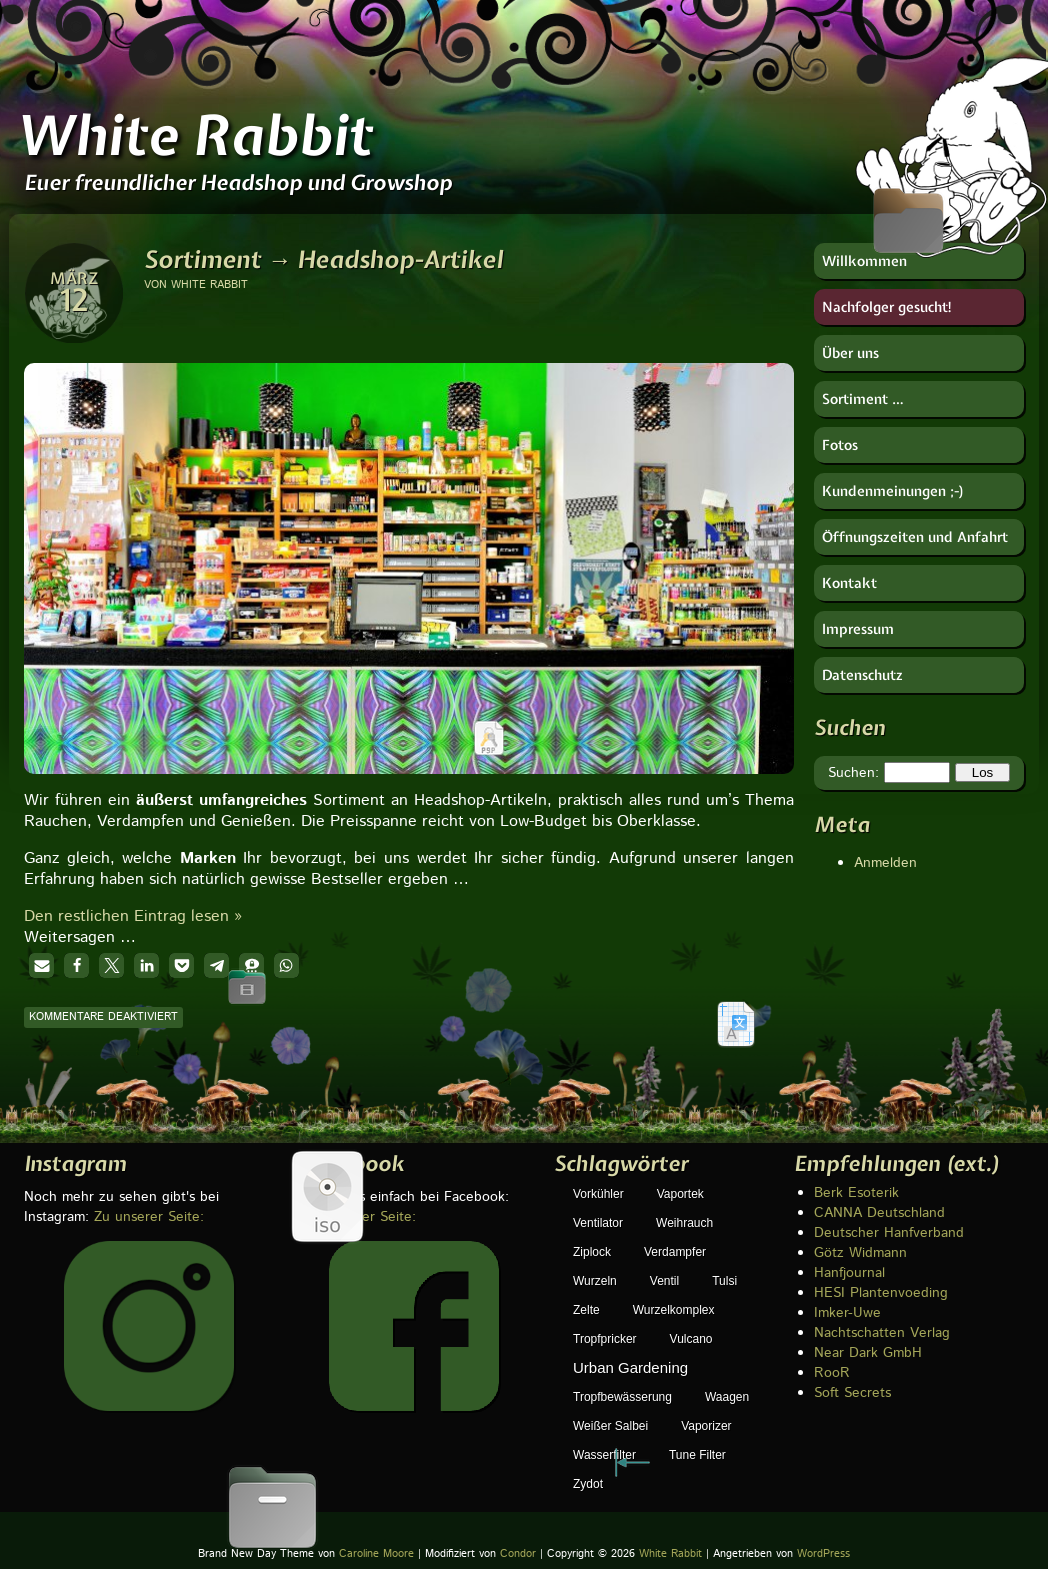 This screenshot has width=1048, height=1569. I want to click on access an open folder's contents, so click(908, 220).